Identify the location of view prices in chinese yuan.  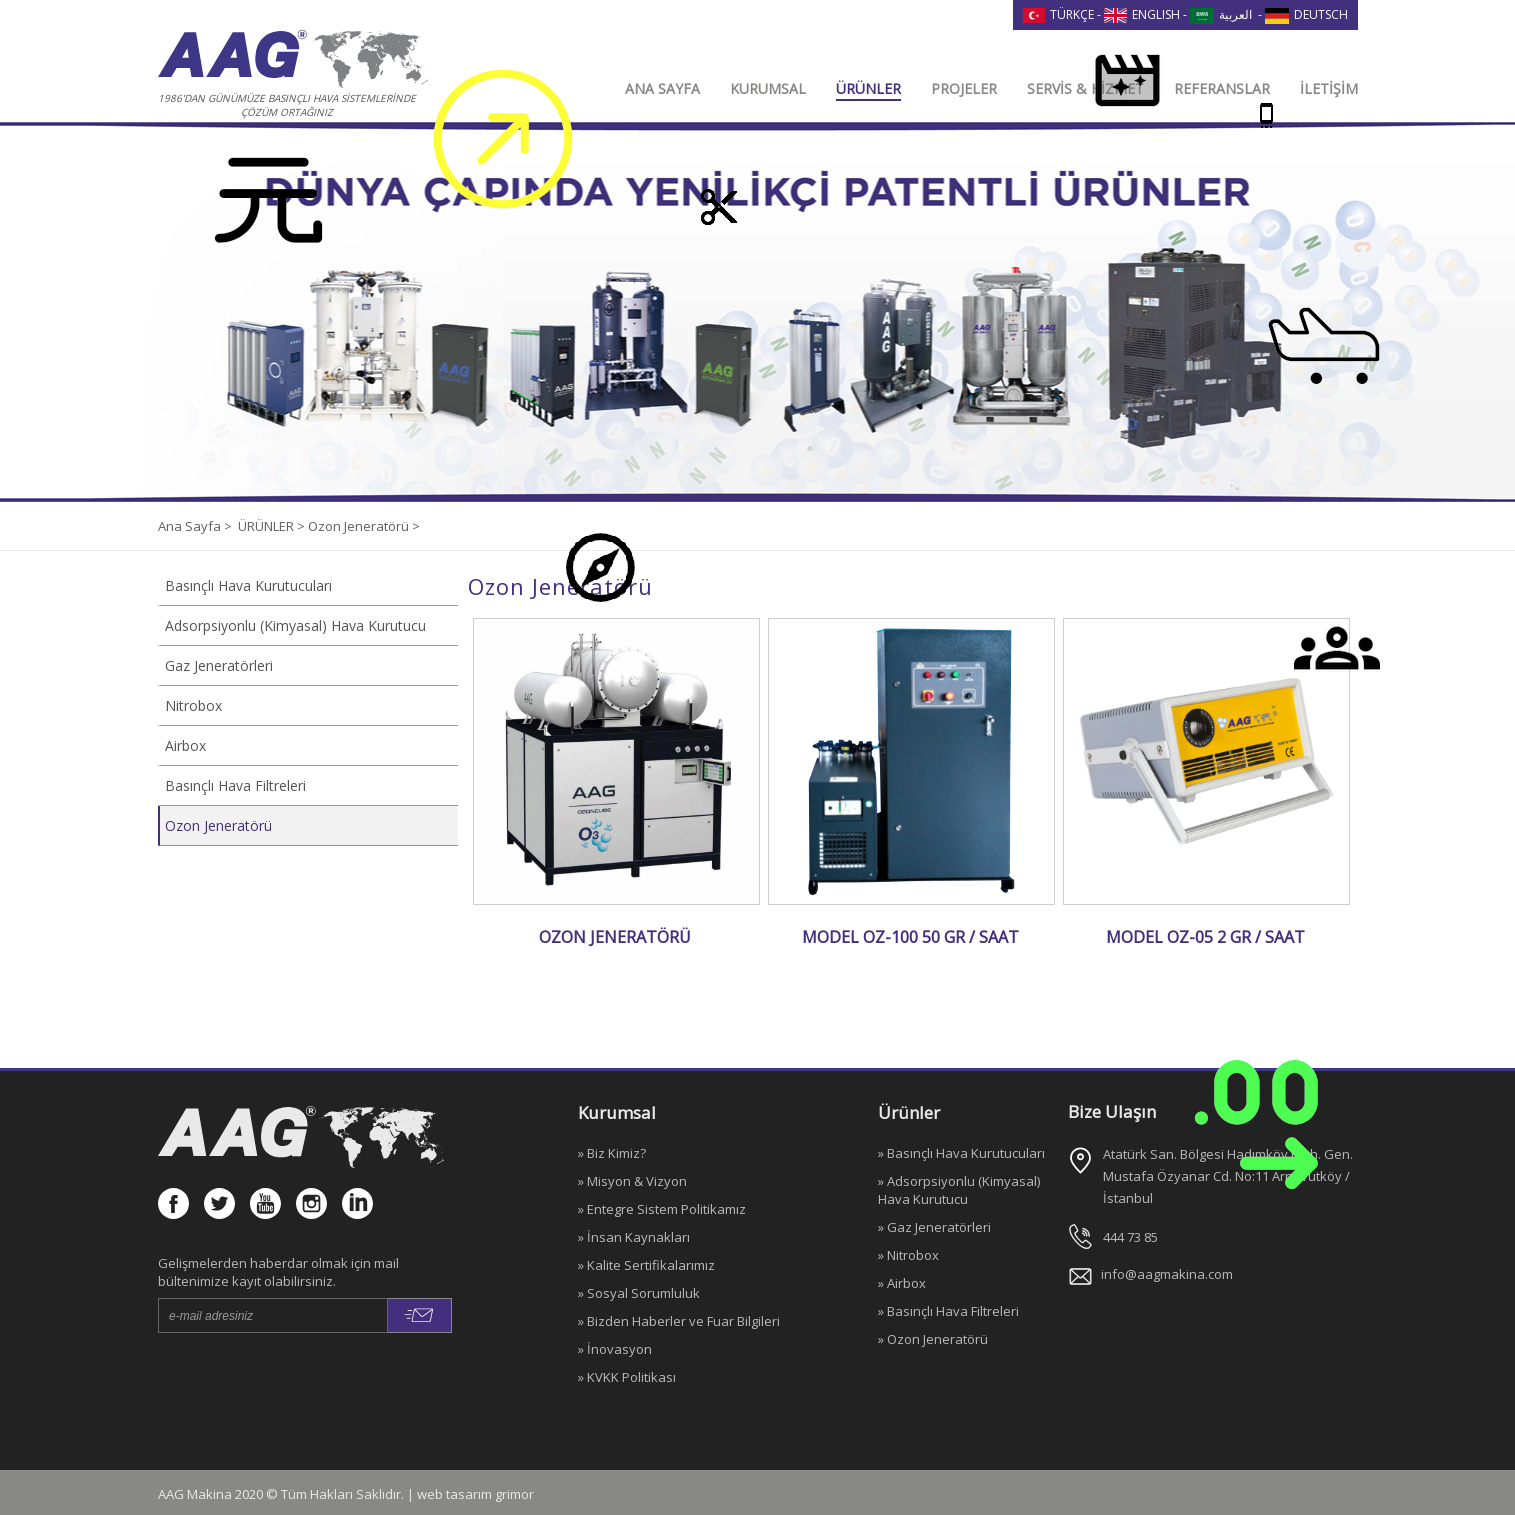
(268, 202).